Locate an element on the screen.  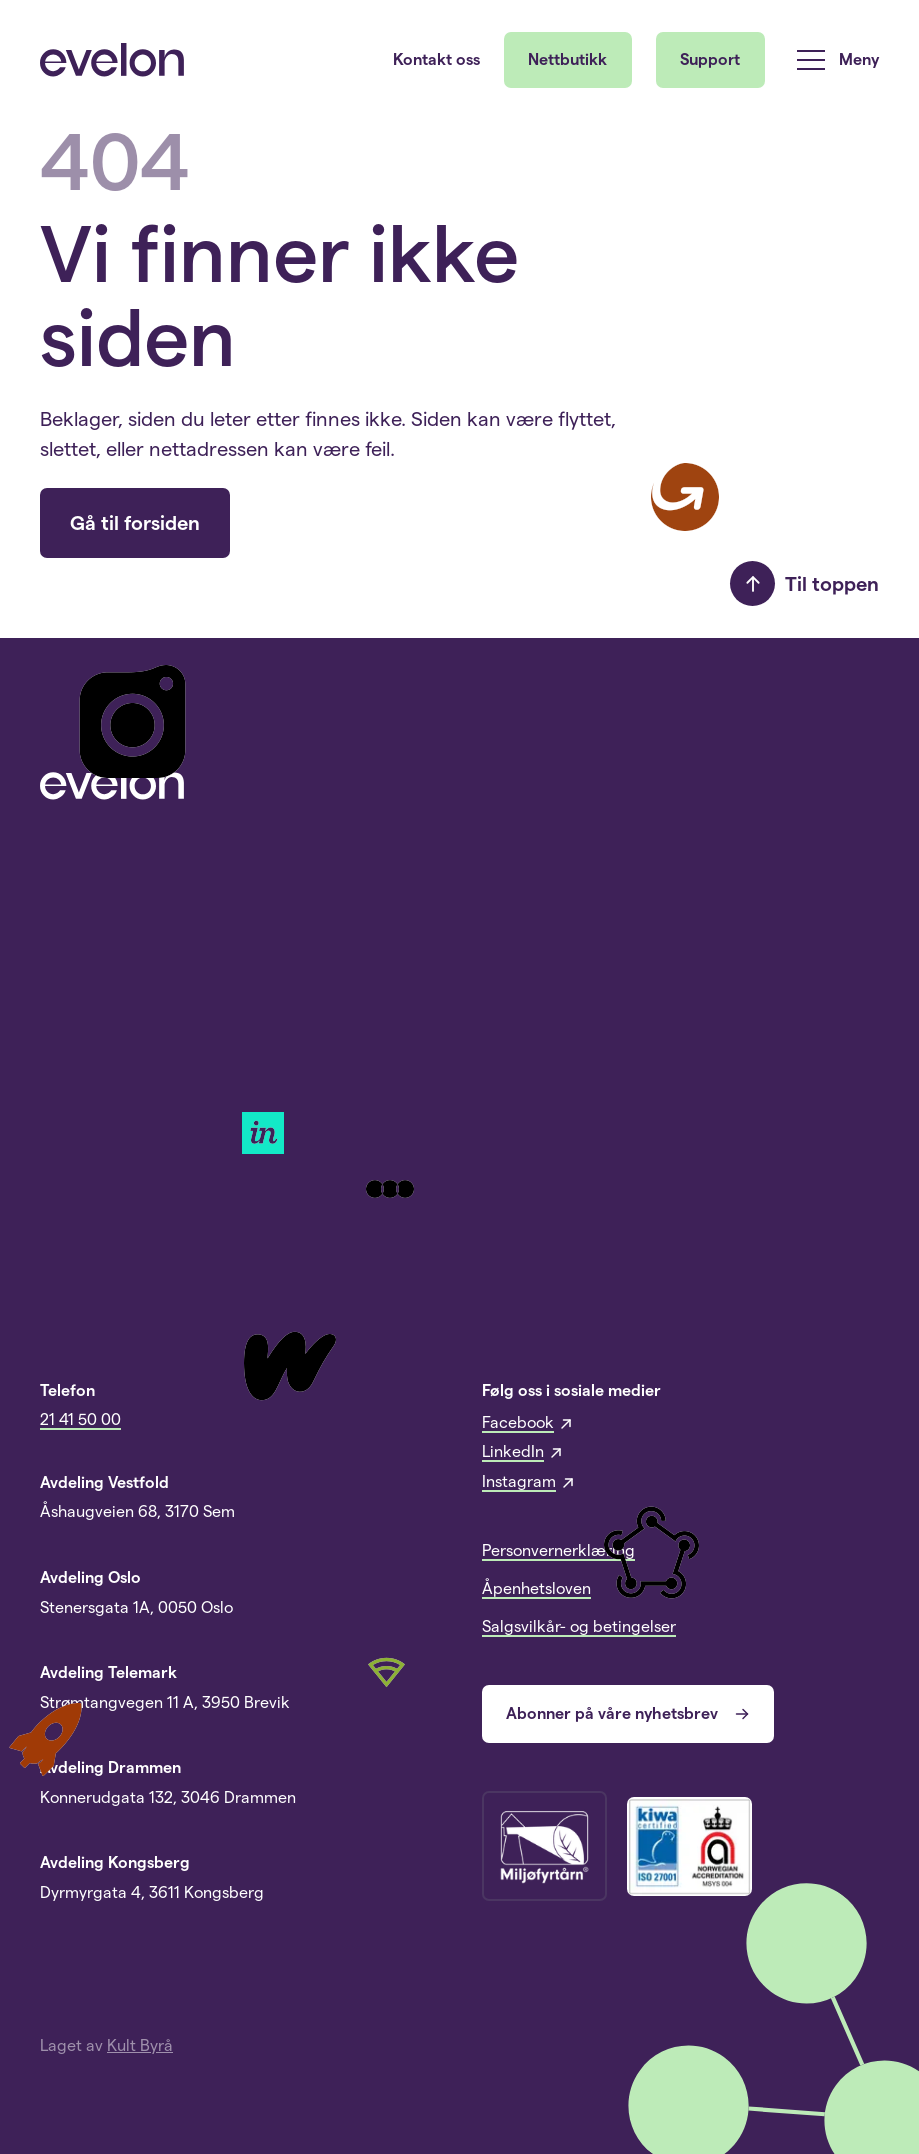
indicates moderate wifi signal strength is located at coordinates (386, 1672).